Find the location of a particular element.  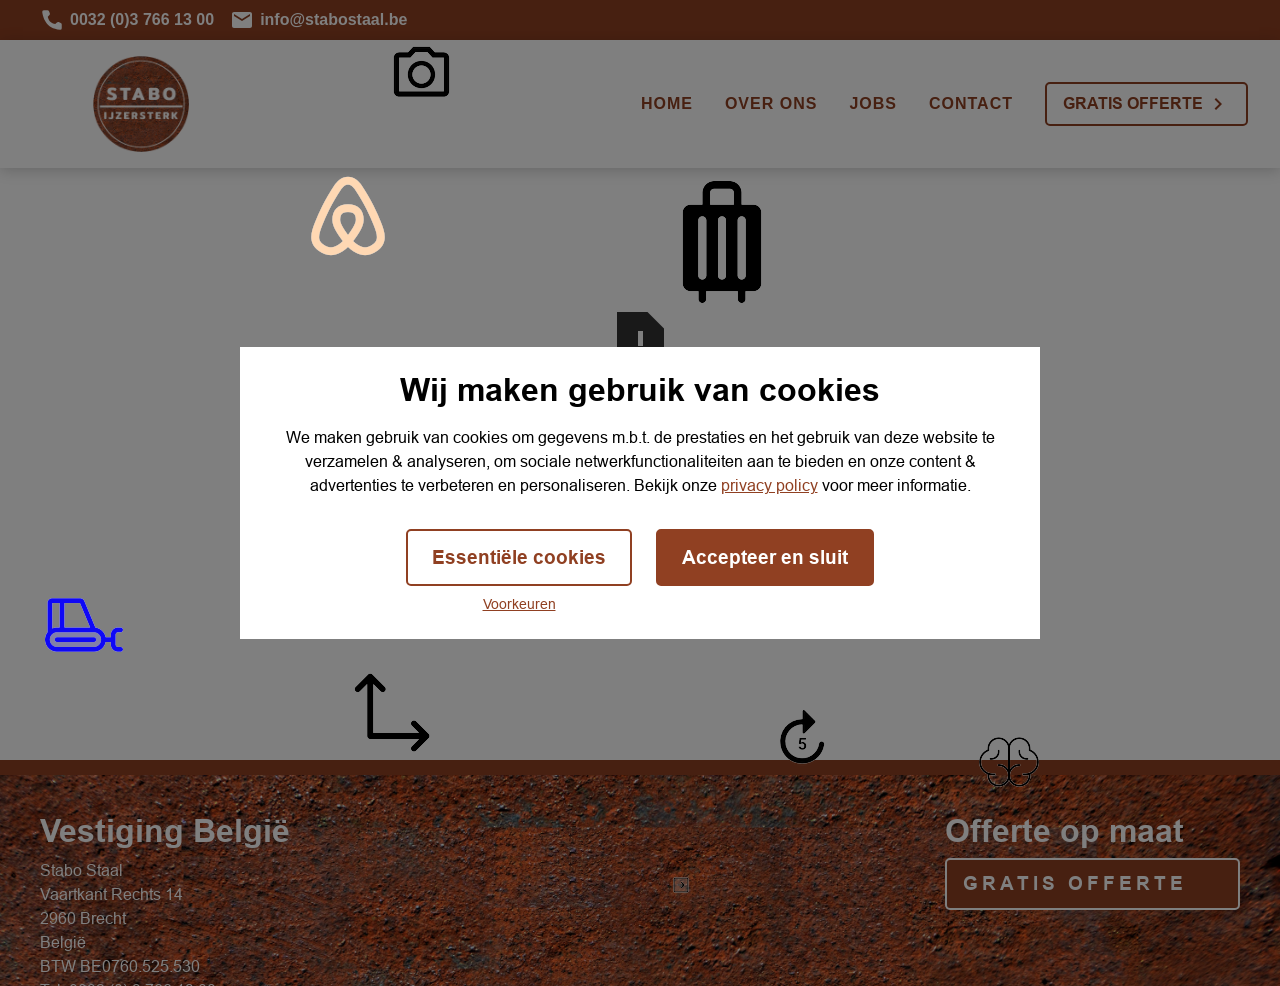

adjust vector path or anchor points is located at coordinates (389, 711).